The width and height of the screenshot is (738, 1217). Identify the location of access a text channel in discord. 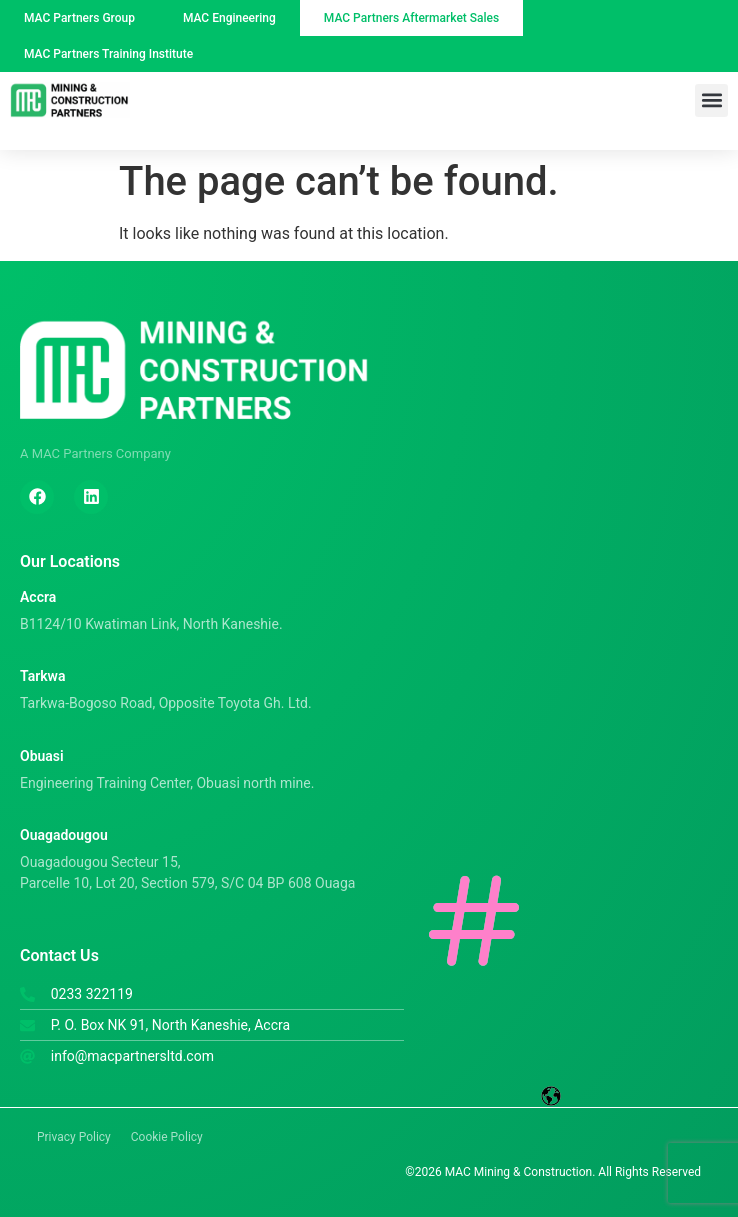
(474, 921).